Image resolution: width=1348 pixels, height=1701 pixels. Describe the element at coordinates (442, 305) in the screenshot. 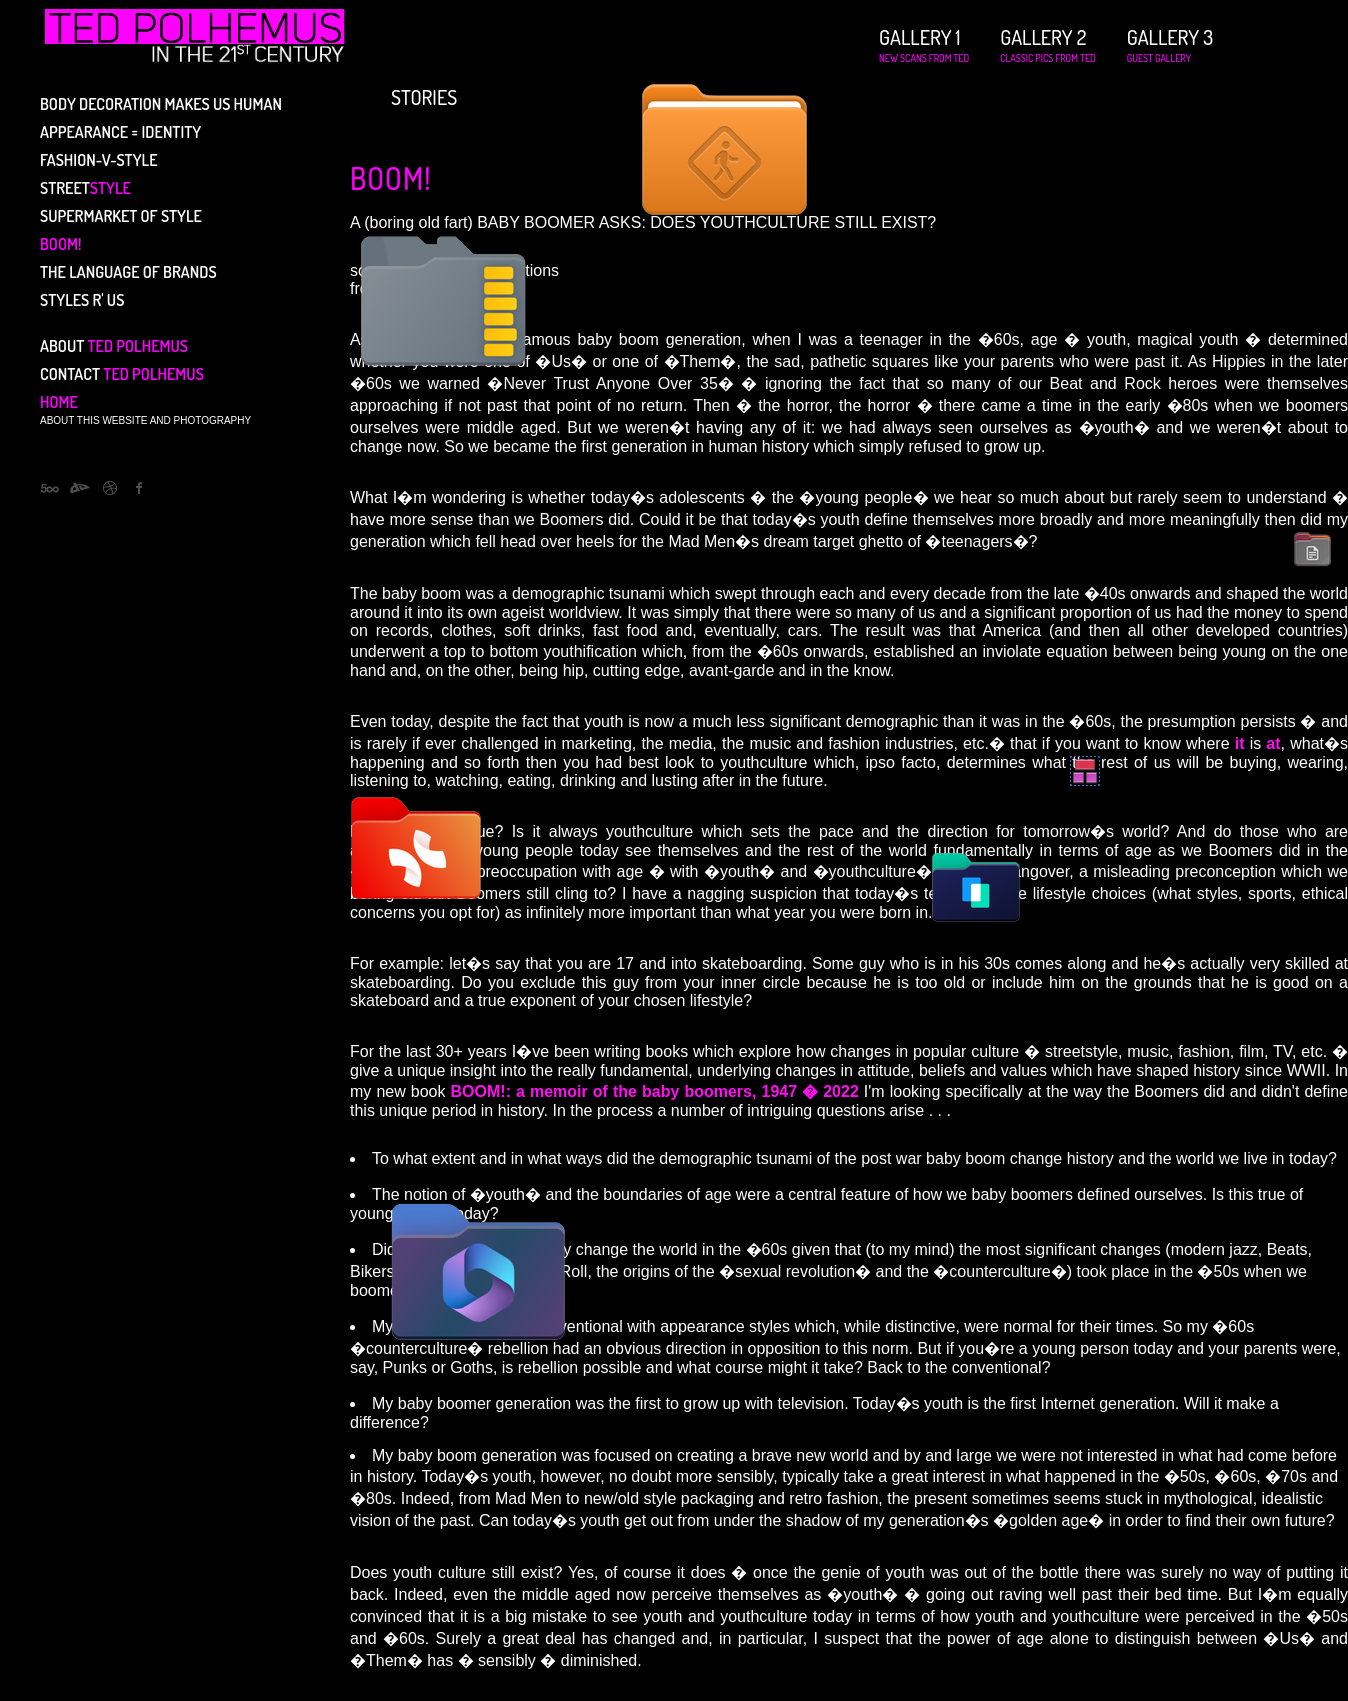

I see `open files stored on sd card` at that location.